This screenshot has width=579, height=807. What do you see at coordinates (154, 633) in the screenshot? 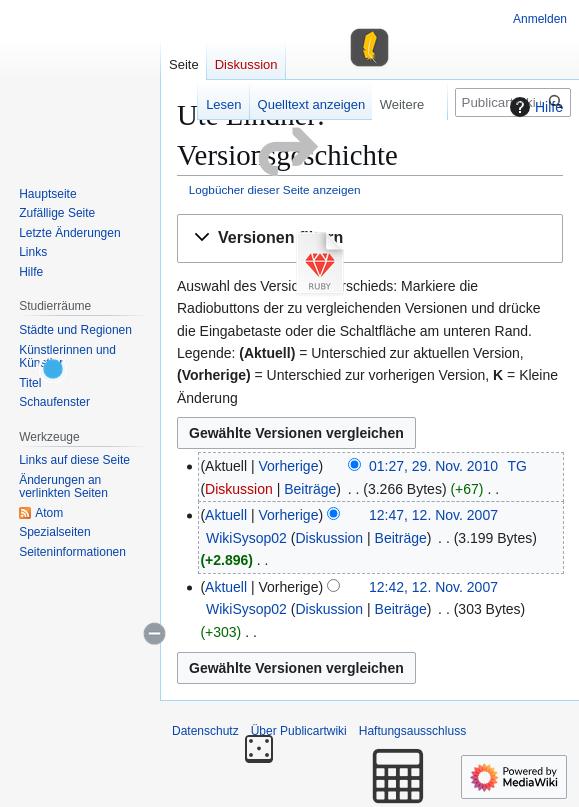
I see `indicates file excluded from dropbox selective sync` at bounding box center [154, 633].